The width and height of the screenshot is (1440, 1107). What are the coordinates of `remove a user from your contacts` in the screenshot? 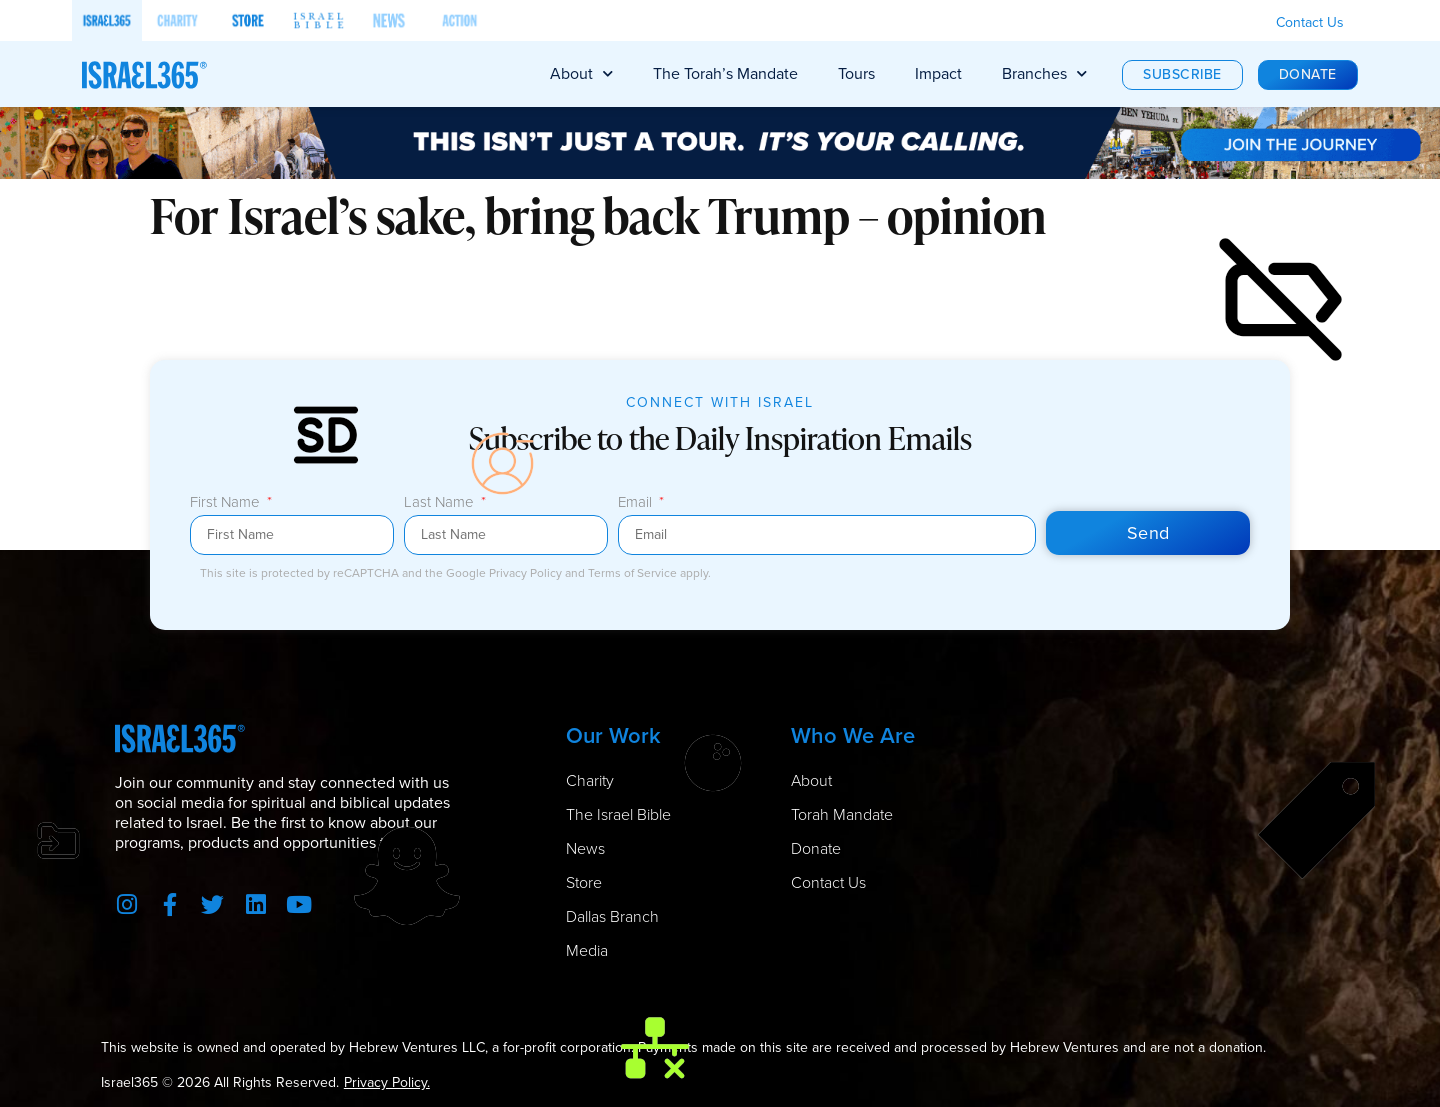 It's located at (502, 463).